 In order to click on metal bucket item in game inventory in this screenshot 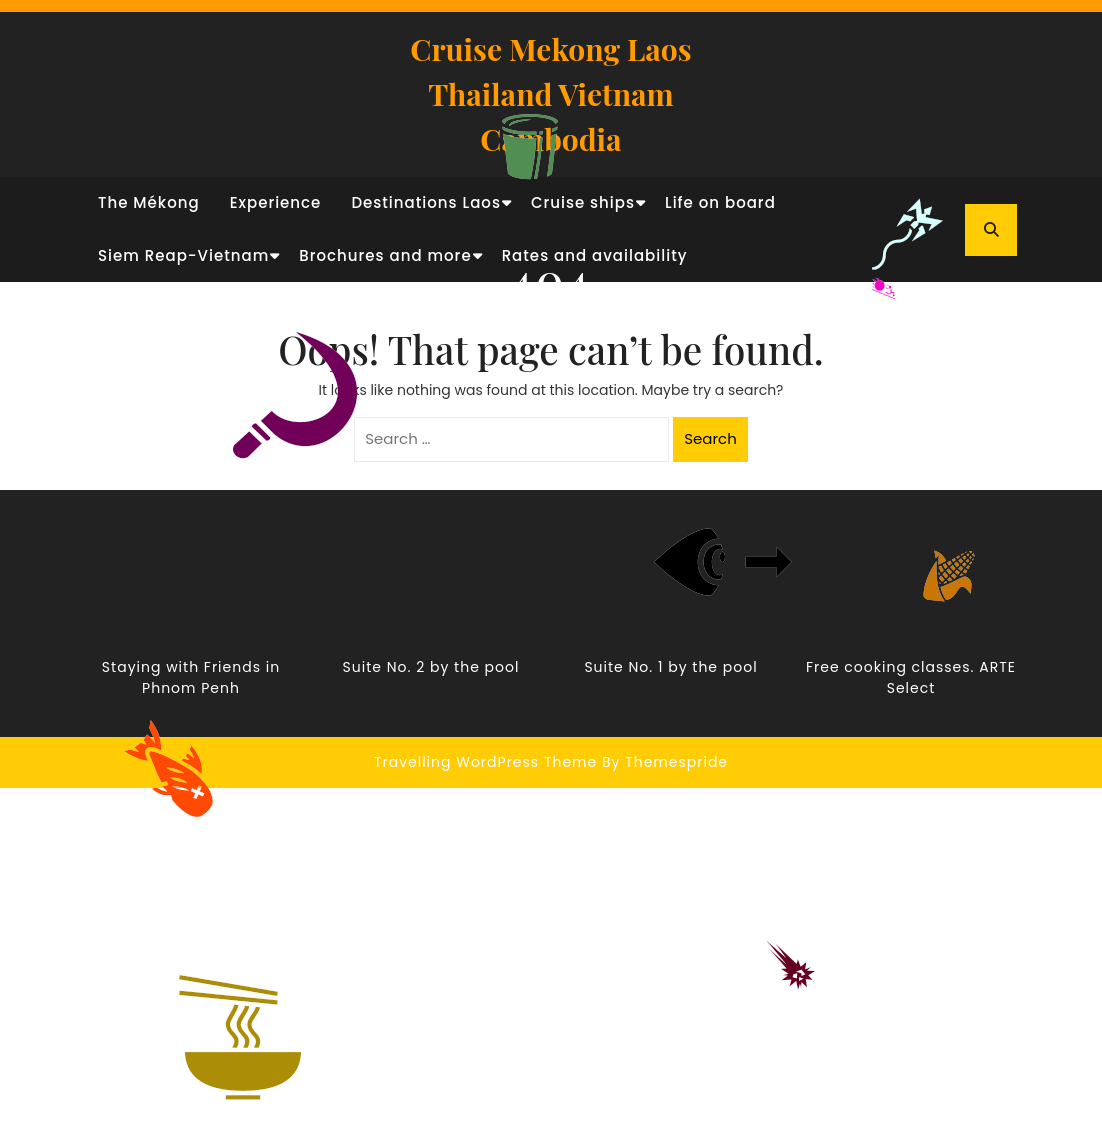, I will do `click(530, 136)`.